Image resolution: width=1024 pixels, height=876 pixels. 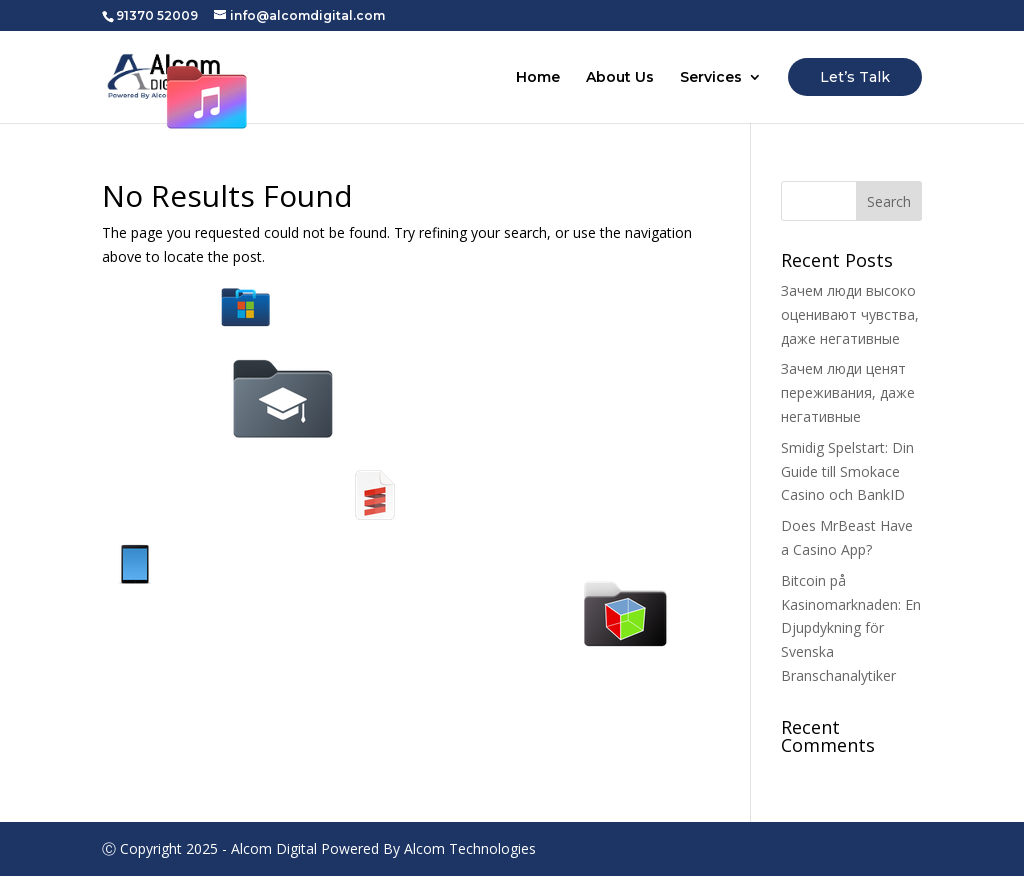 What do you see at coordinates (206, 99) in the screenshot?
I see `open apple music folder` at bounding box center [206, 99].